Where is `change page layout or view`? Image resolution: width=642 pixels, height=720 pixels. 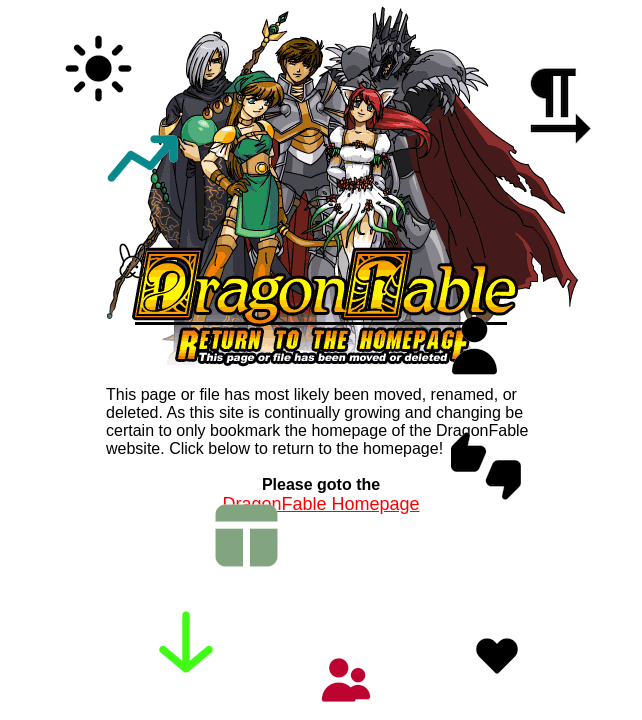
change page layout or view is located at coordinates (246, 535).